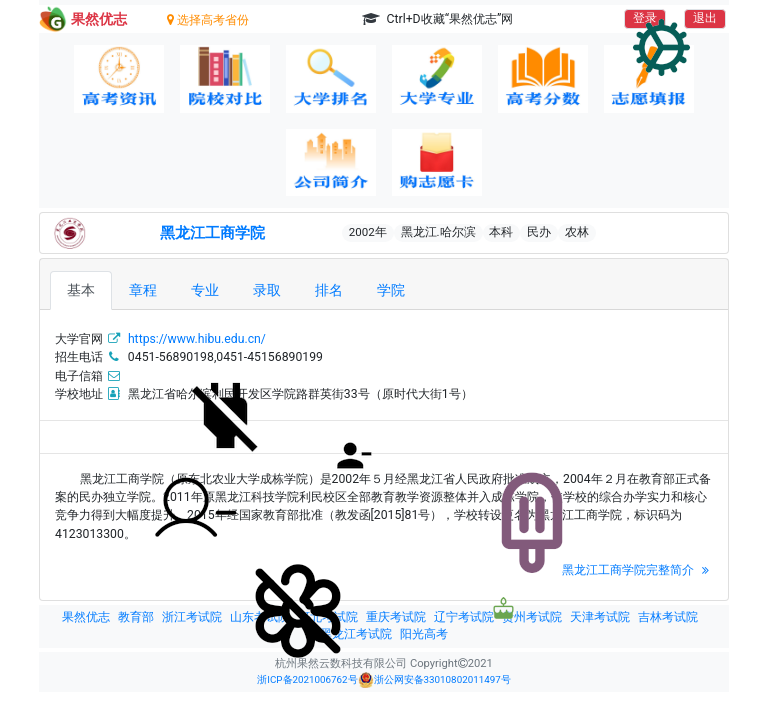 The width and height of the screenshot is (768, 720). Describe the element at coordinates (353, 455) in the screenshot. I see `remove a contact or friend` at that location.